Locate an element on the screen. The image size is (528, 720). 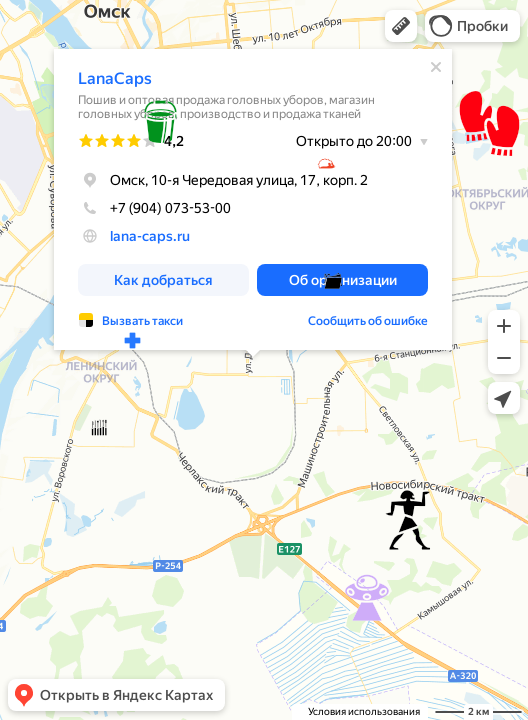
lockpicking tools or thief skills in a game is located at coordinates (99, 427).